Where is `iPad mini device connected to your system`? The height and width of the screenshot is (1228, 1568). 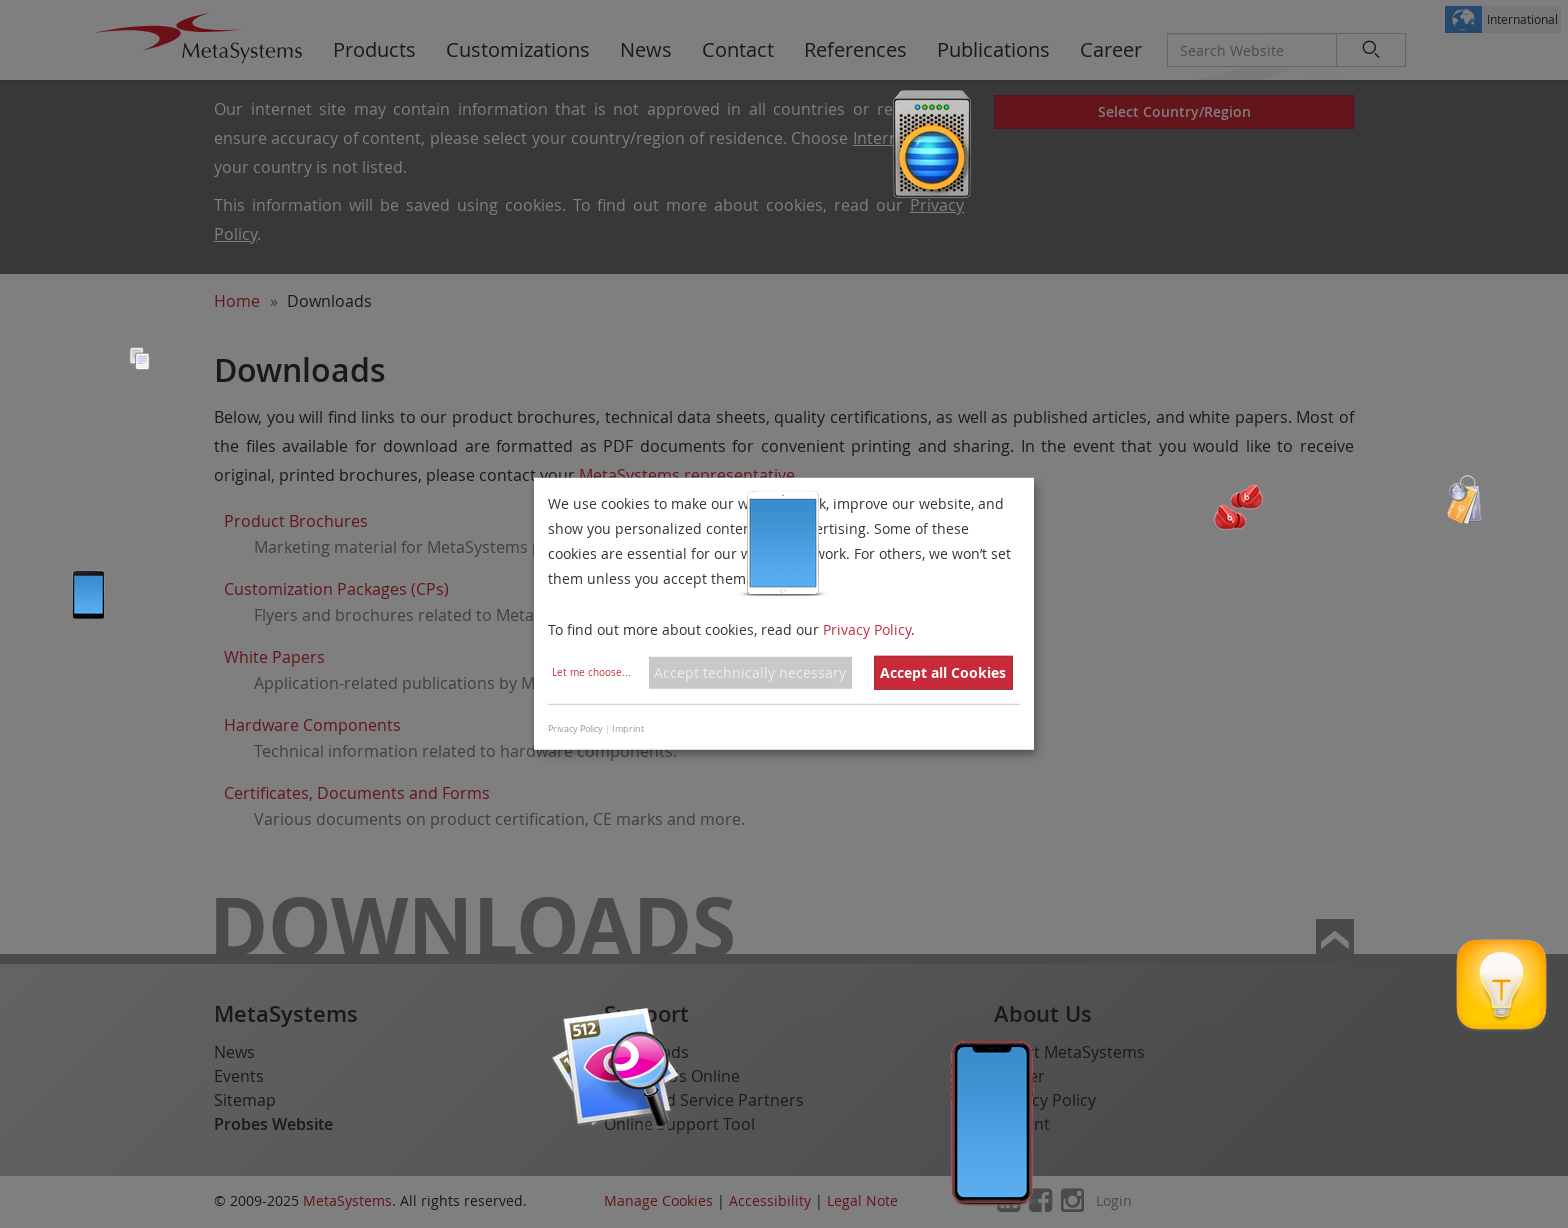
iPad mini device connected to your system is located at coordinates (88, 590).